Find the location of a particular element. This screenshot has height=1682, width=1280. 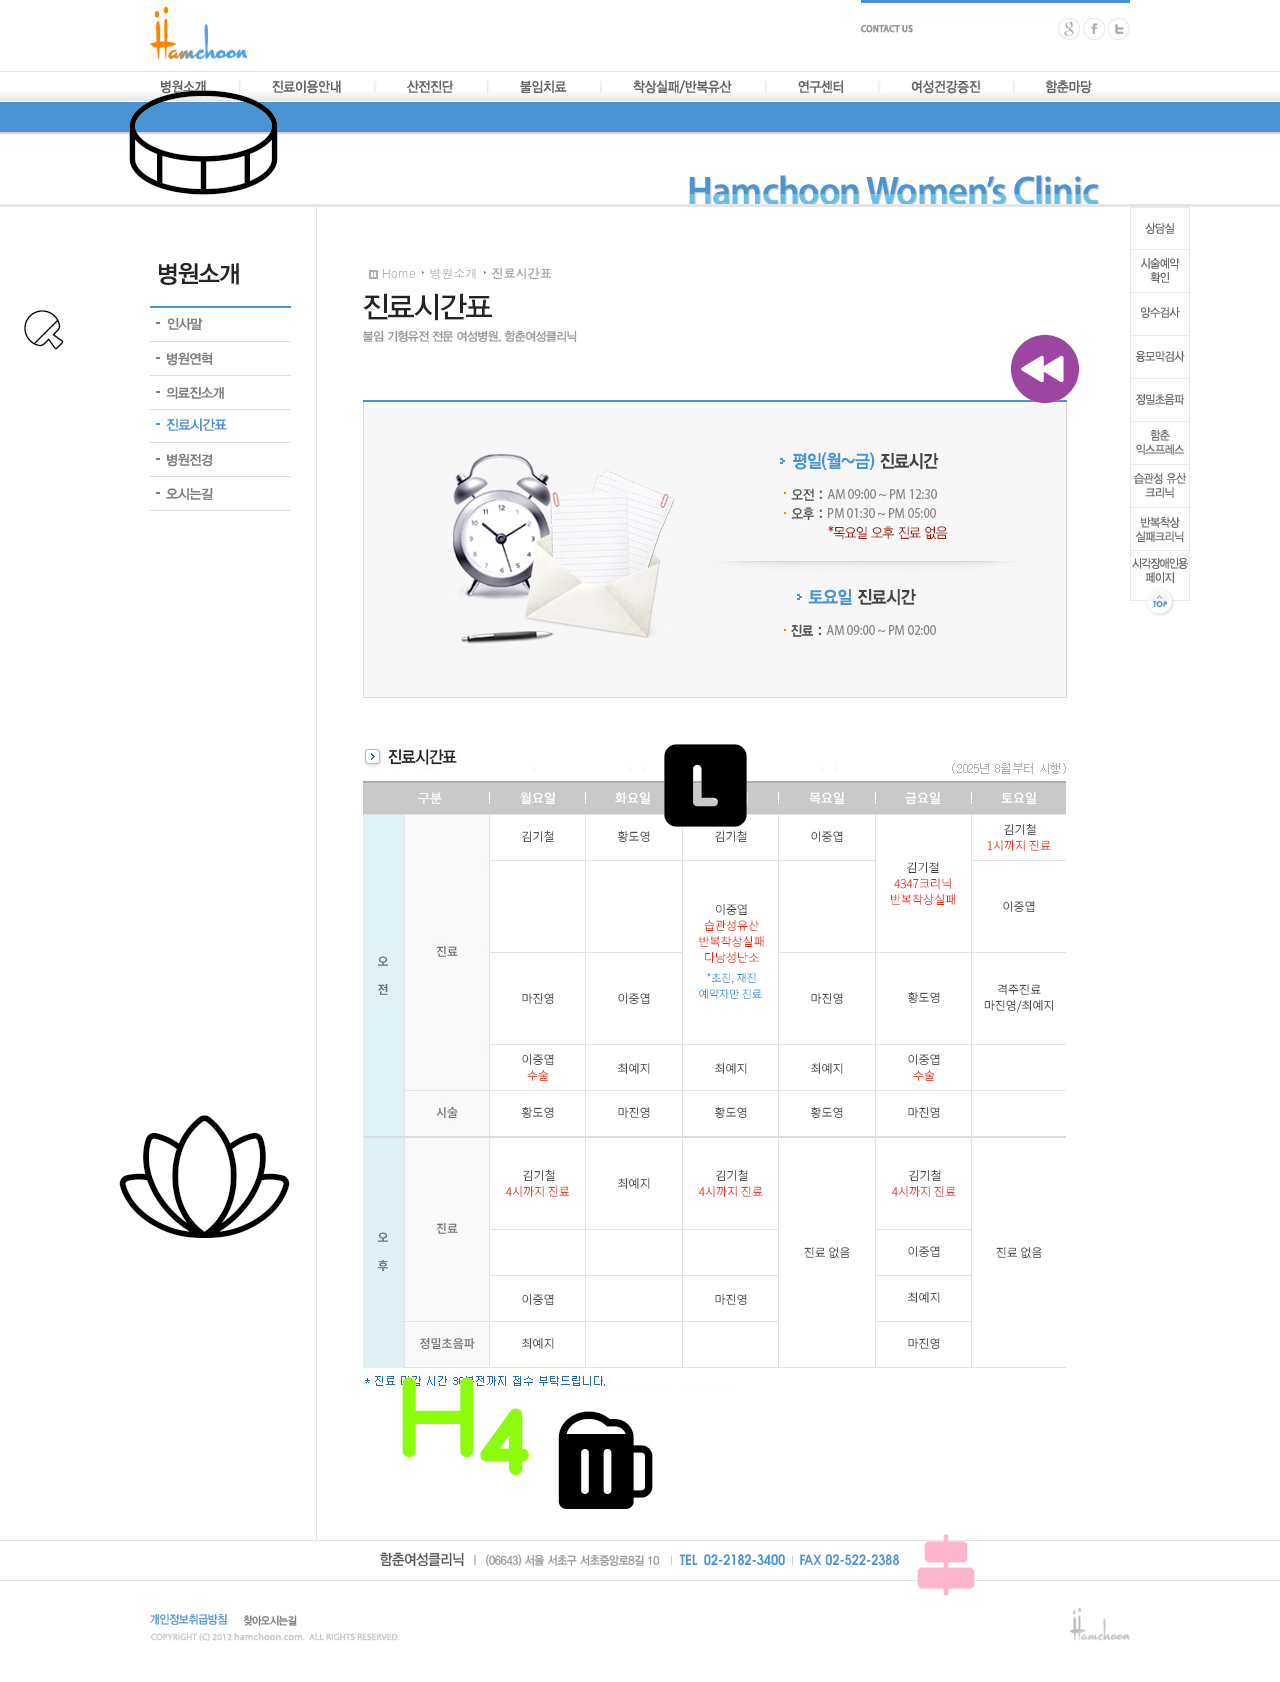

format text as heading level 4 is located at coordinates (458, 1424).